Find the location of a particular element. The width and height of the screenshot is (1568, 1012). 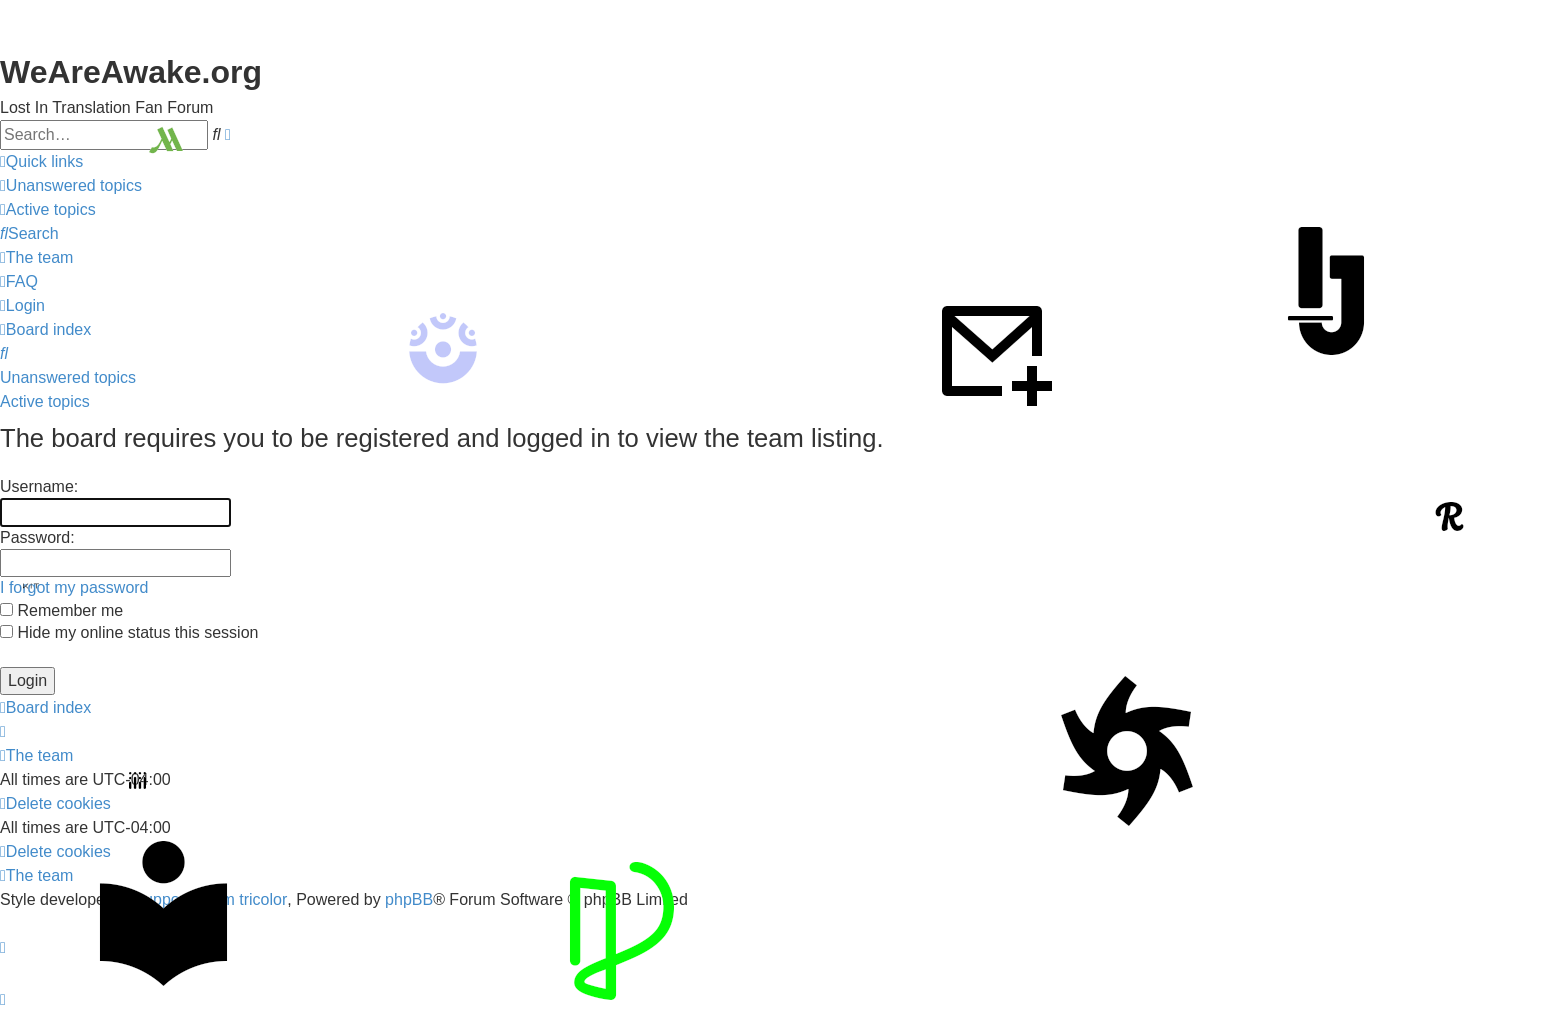

electron-builder logo is located at coordinates (163, 913).